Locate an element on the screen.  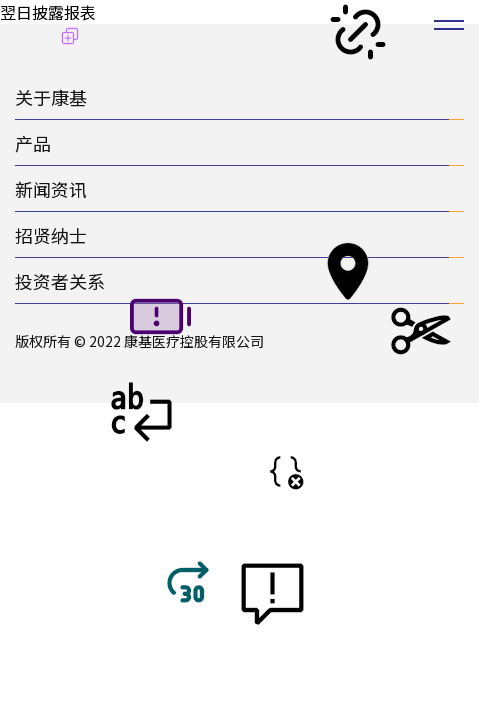
cut selected text or content is located at coordinates (421, 331).